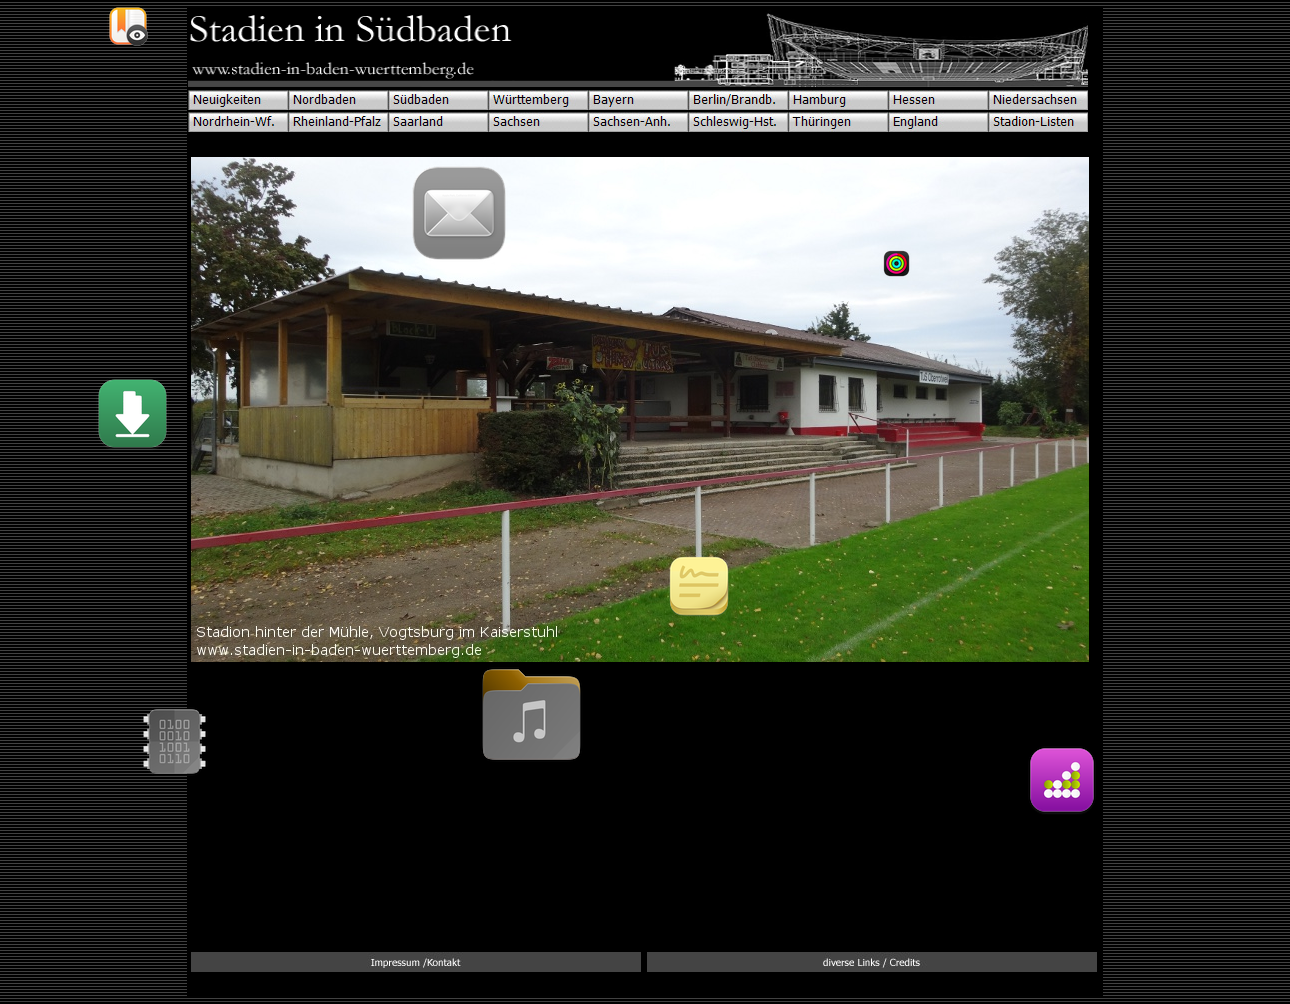 Image resolution: width=1290 pixels, height=1004 pixels. What do you see at coordinates (128, 26) in the screenshot?
I see `open calibre e-book management app` at bounding box center [128, 26].